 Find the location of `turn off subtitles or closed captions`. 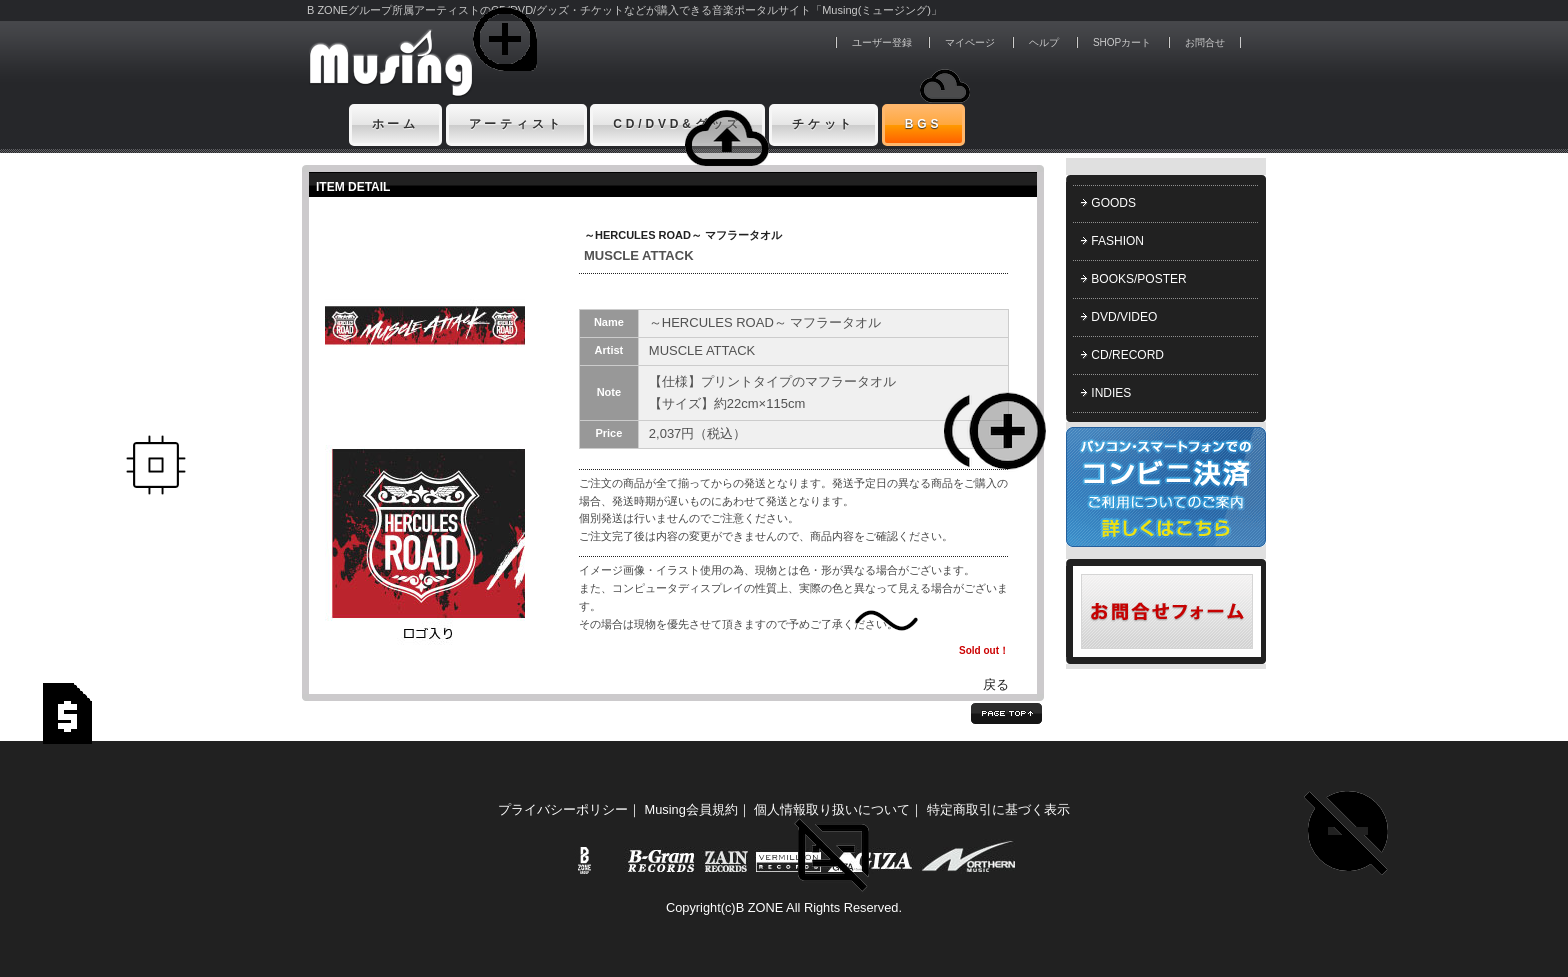

turn off subtitles or closed captions is located at coordinates (833, 852).